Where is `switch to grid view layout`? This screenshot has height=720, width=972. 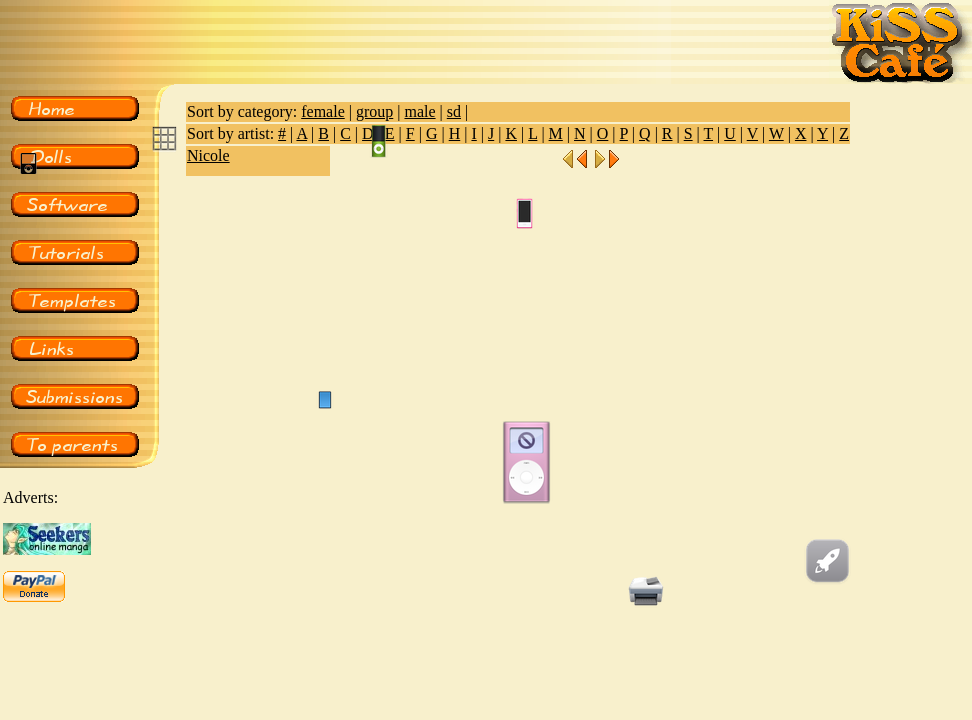
switch to grid view layout is located at coordinates (163, 139).